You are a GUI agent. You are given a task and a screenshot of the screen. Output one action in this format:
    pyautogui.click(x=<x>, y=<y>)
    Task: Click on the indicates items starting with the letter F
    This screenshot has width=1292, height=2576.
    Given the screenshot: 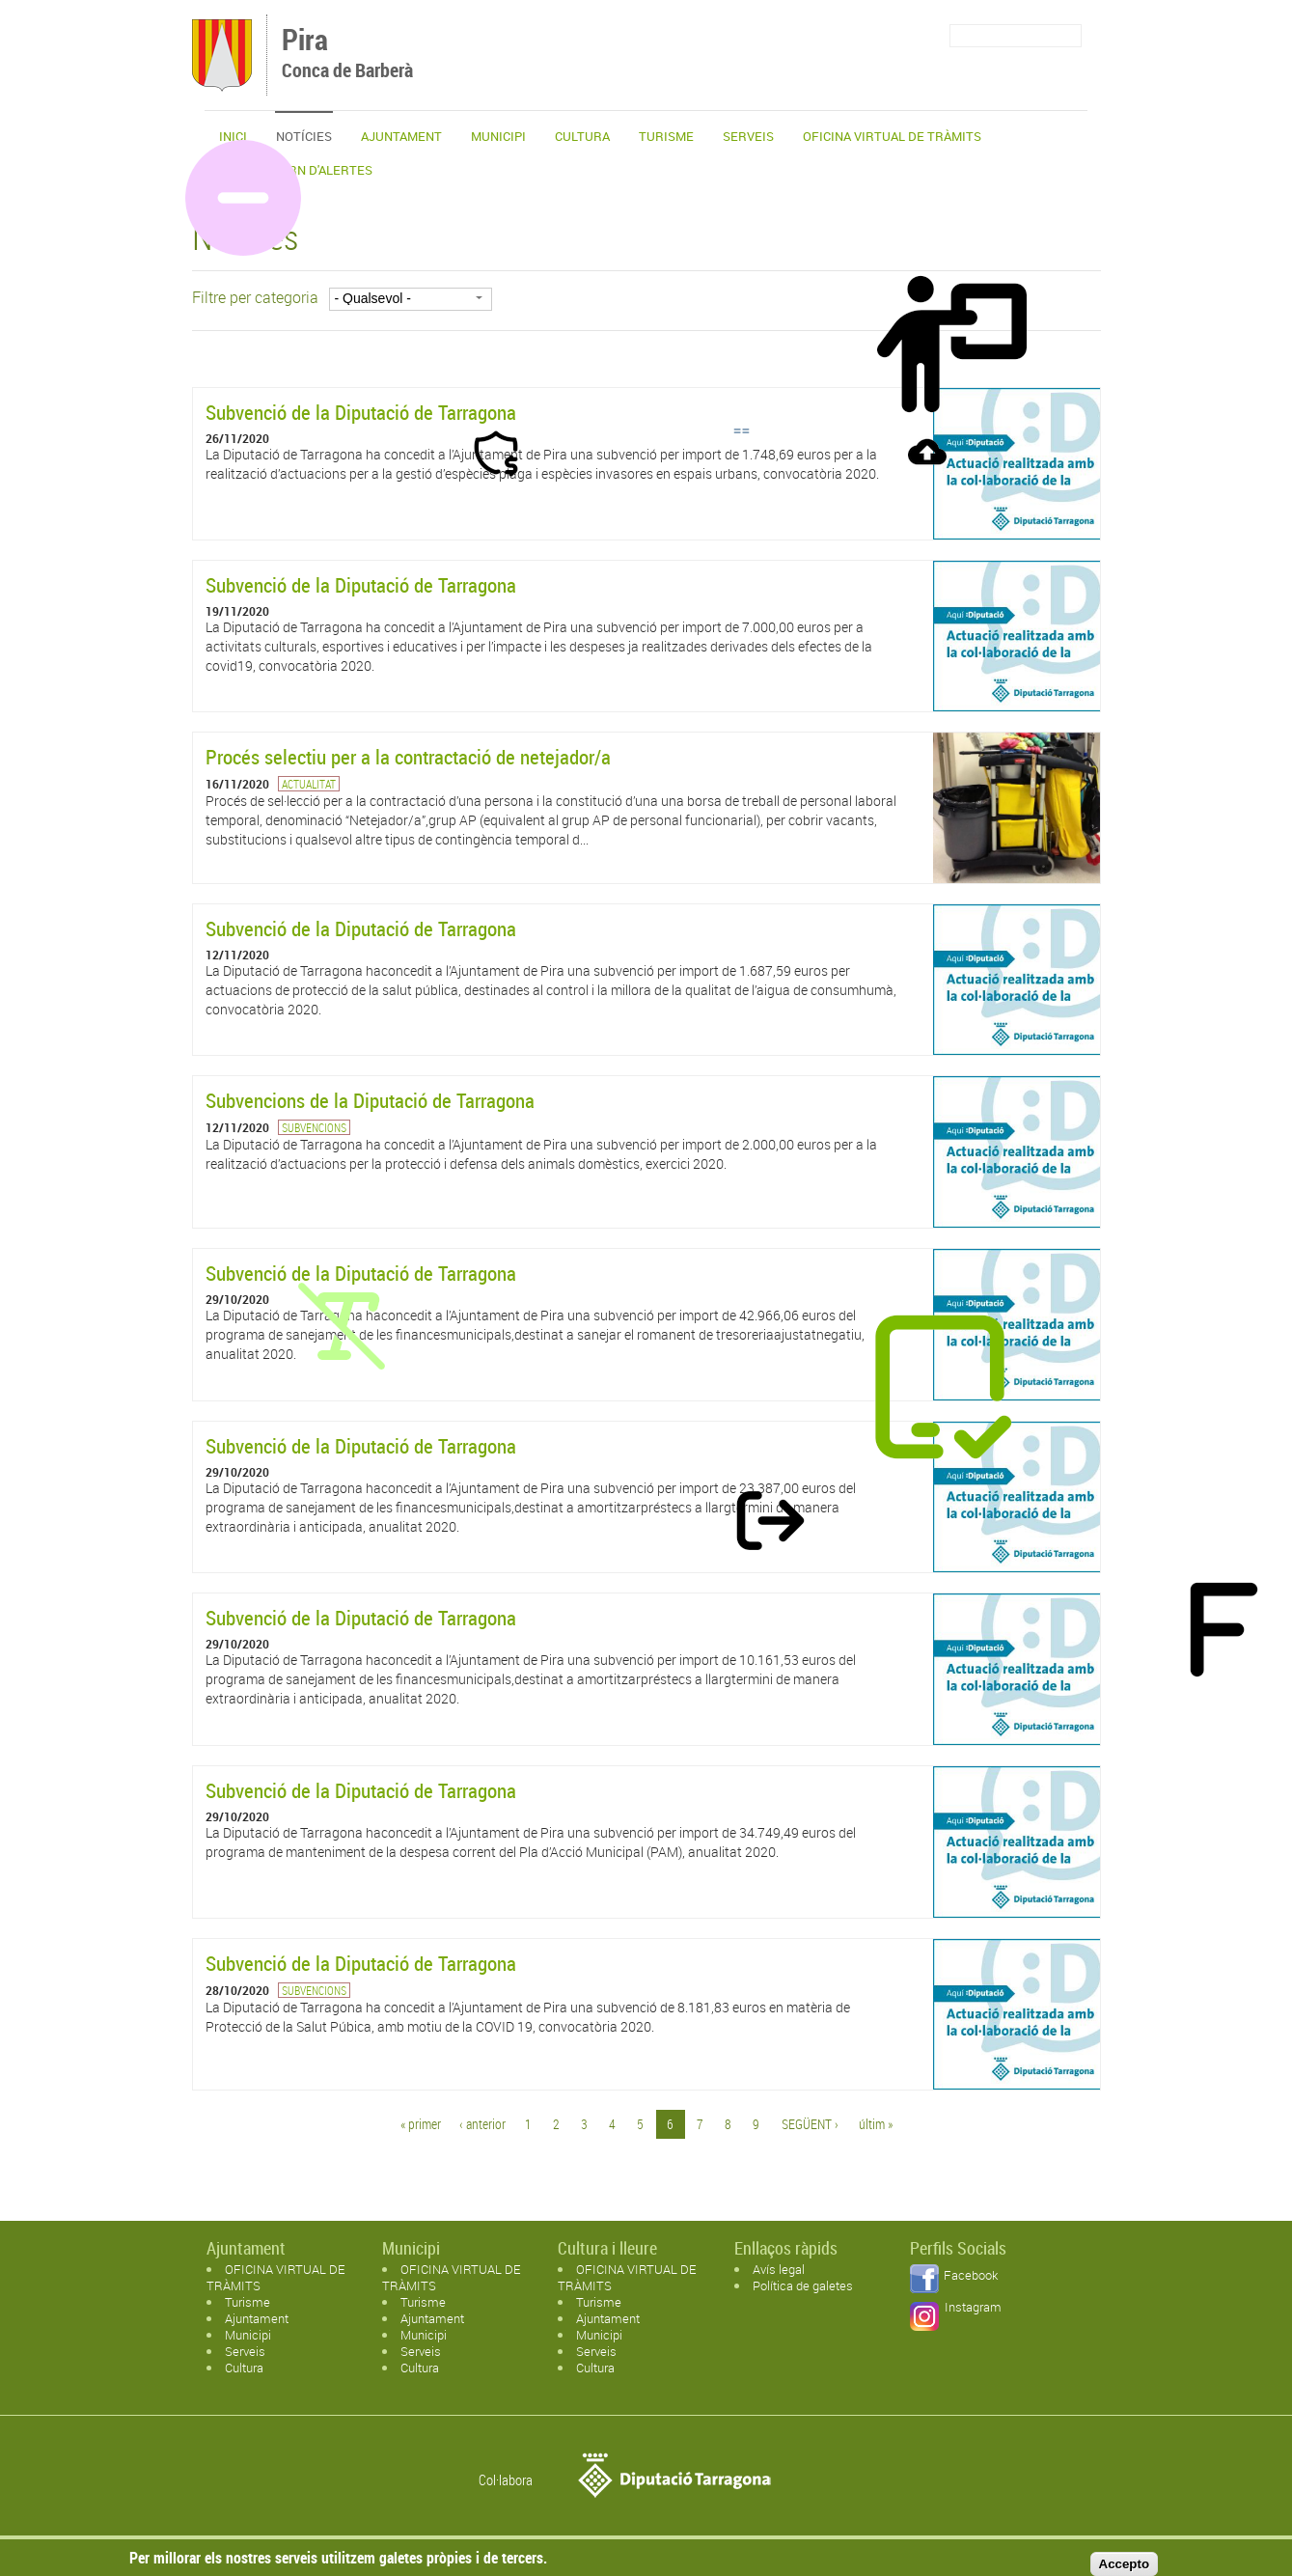 What is the action you would take?
    pyautogui.click(x=1223, y=1629)
    